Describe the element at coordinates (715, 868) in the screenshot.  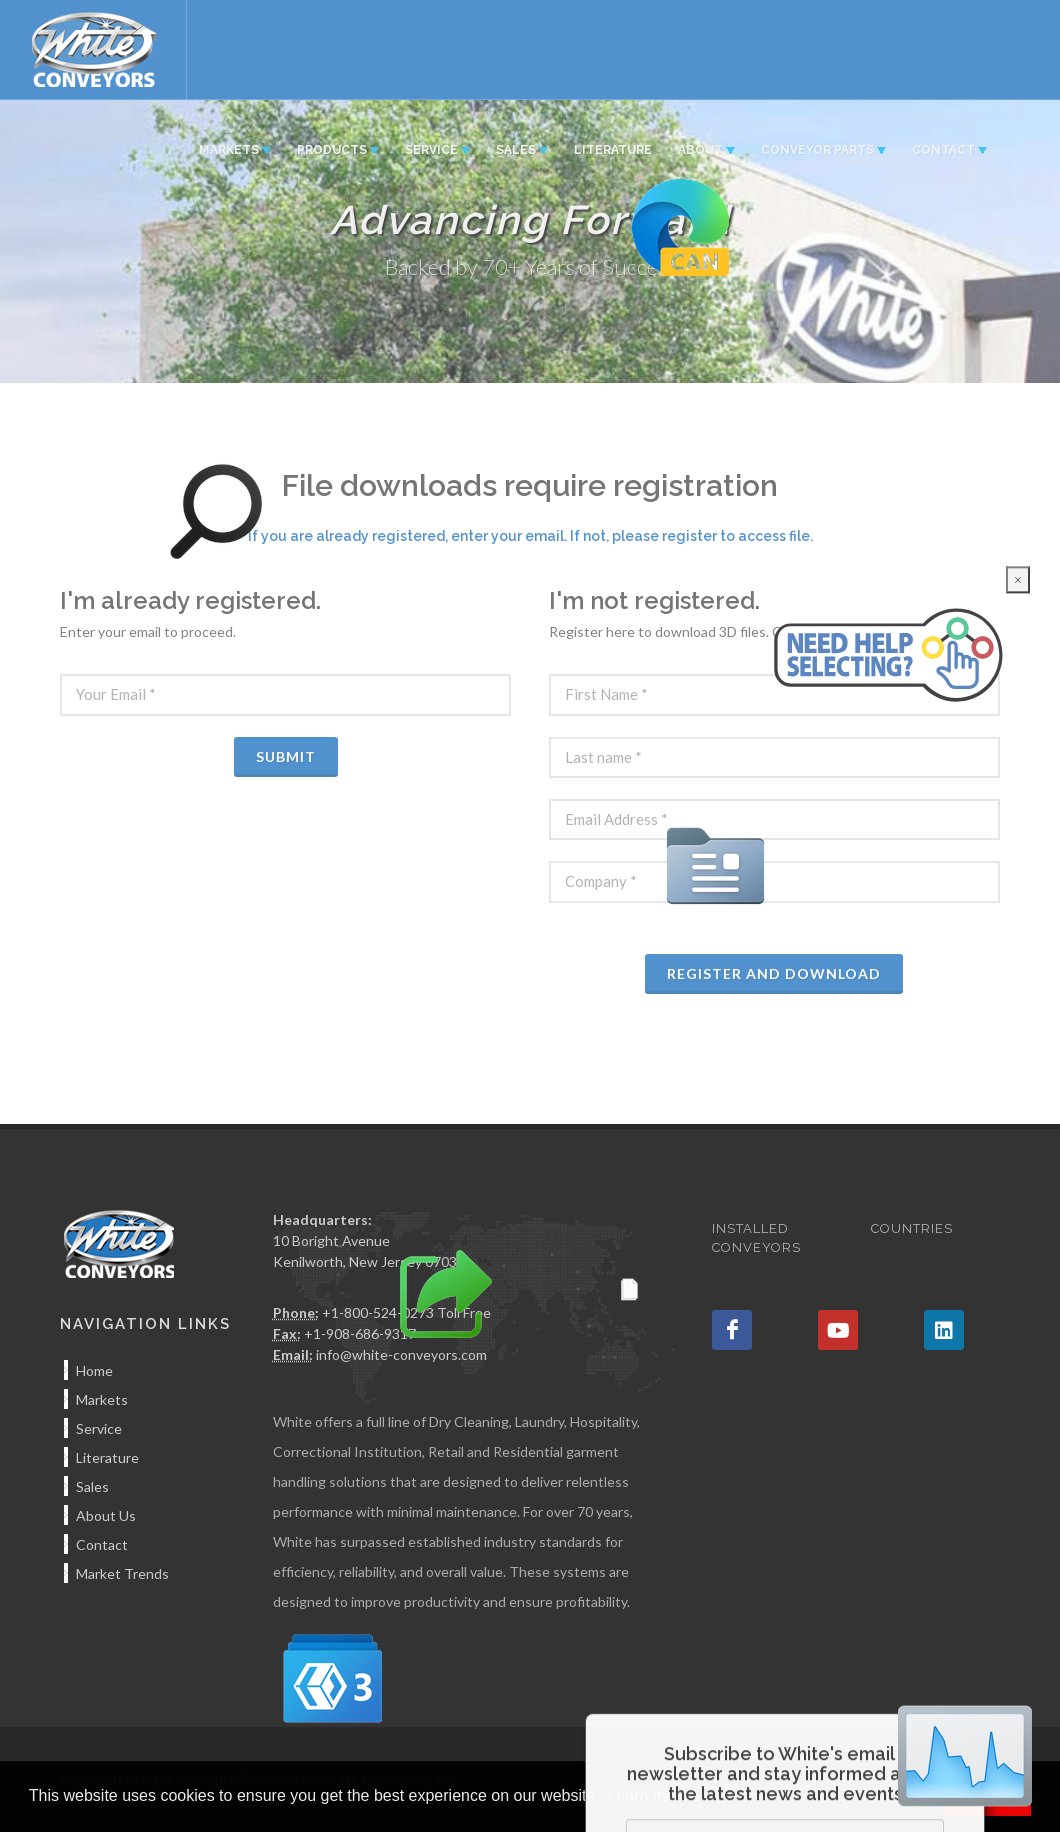
I see `open your documents folder` at that location.